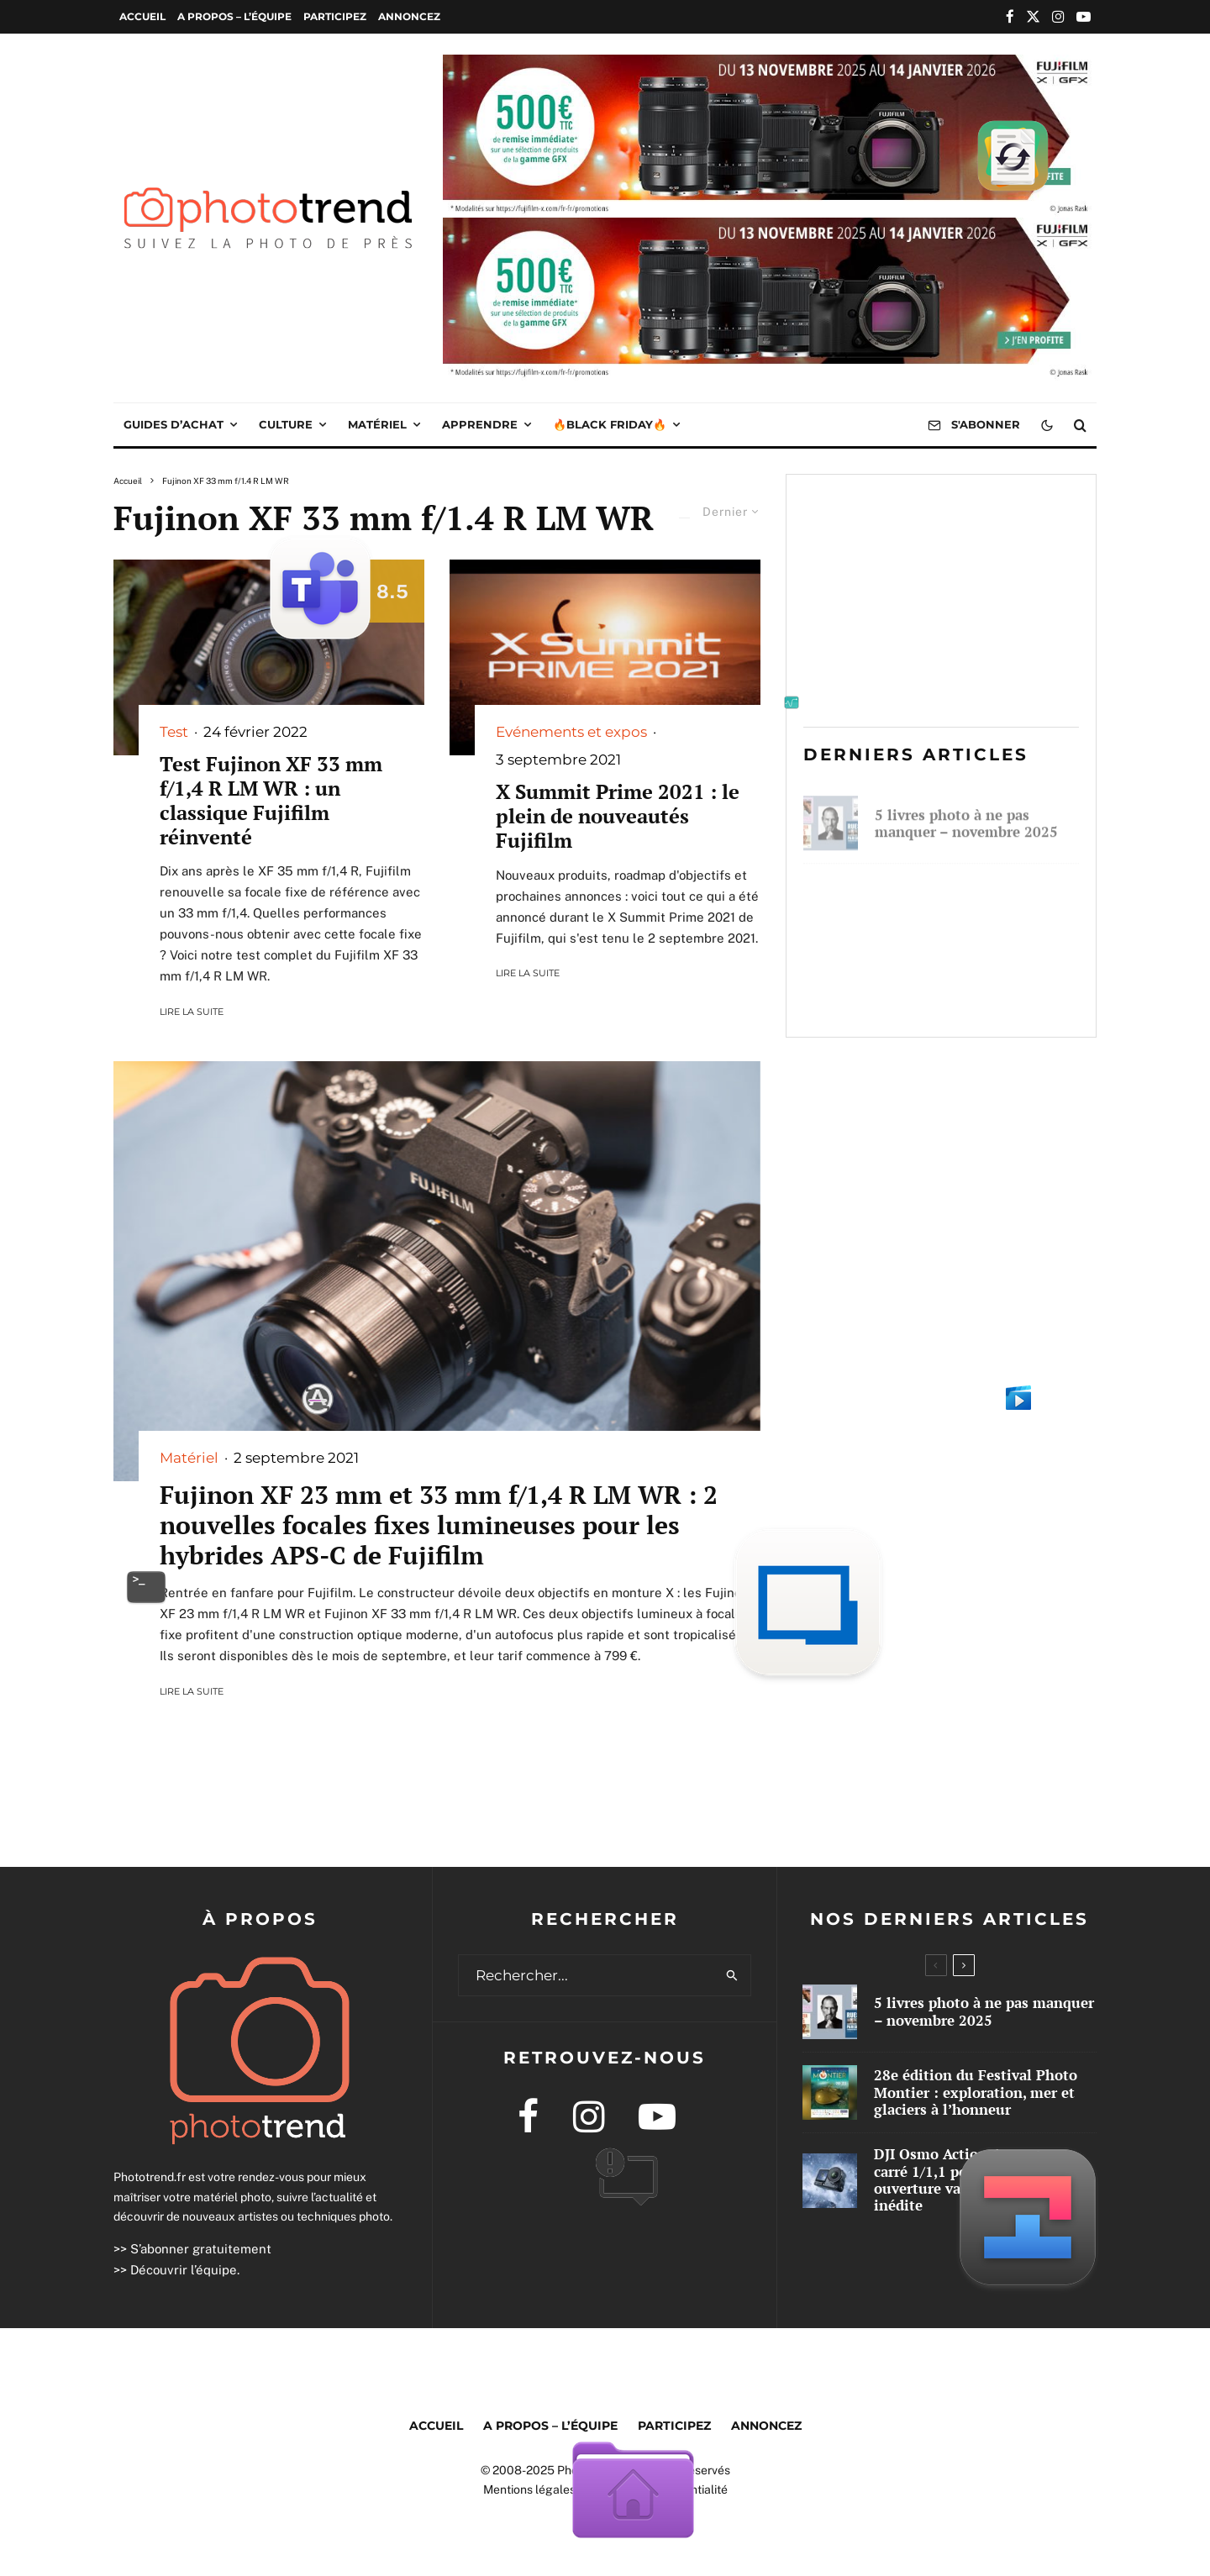  What do you see at coordinates (1018, 1397) in the screenshot?
I see `open the movies app` at bounding box center [1018, 1397].